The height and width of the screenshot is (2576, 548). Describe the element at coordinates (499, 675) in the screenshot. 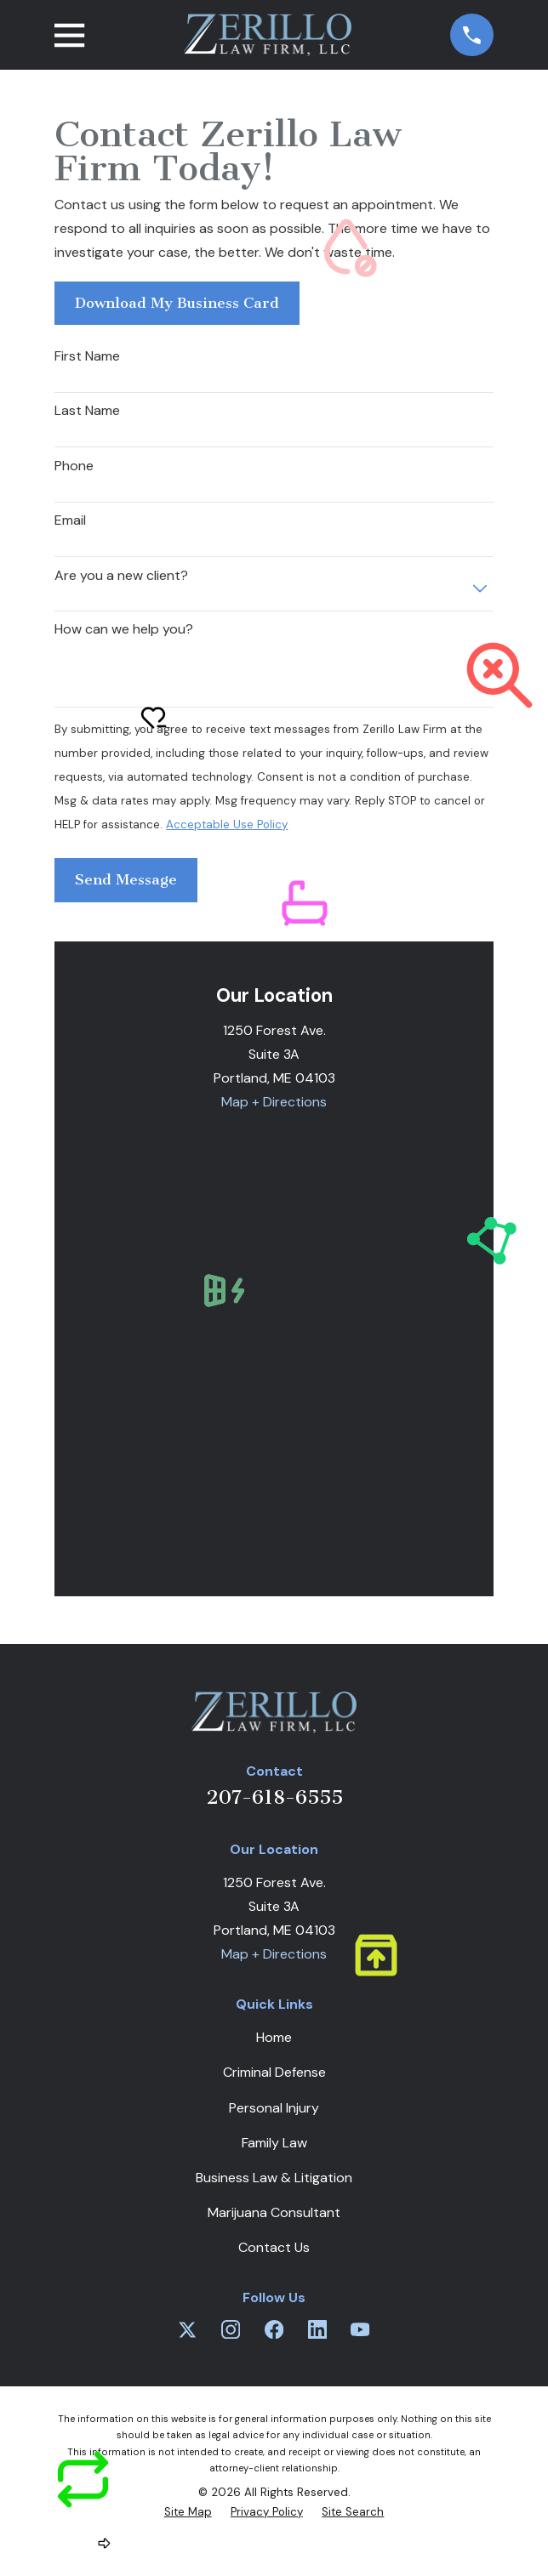

I see `cancel or exit search mode` at that location.